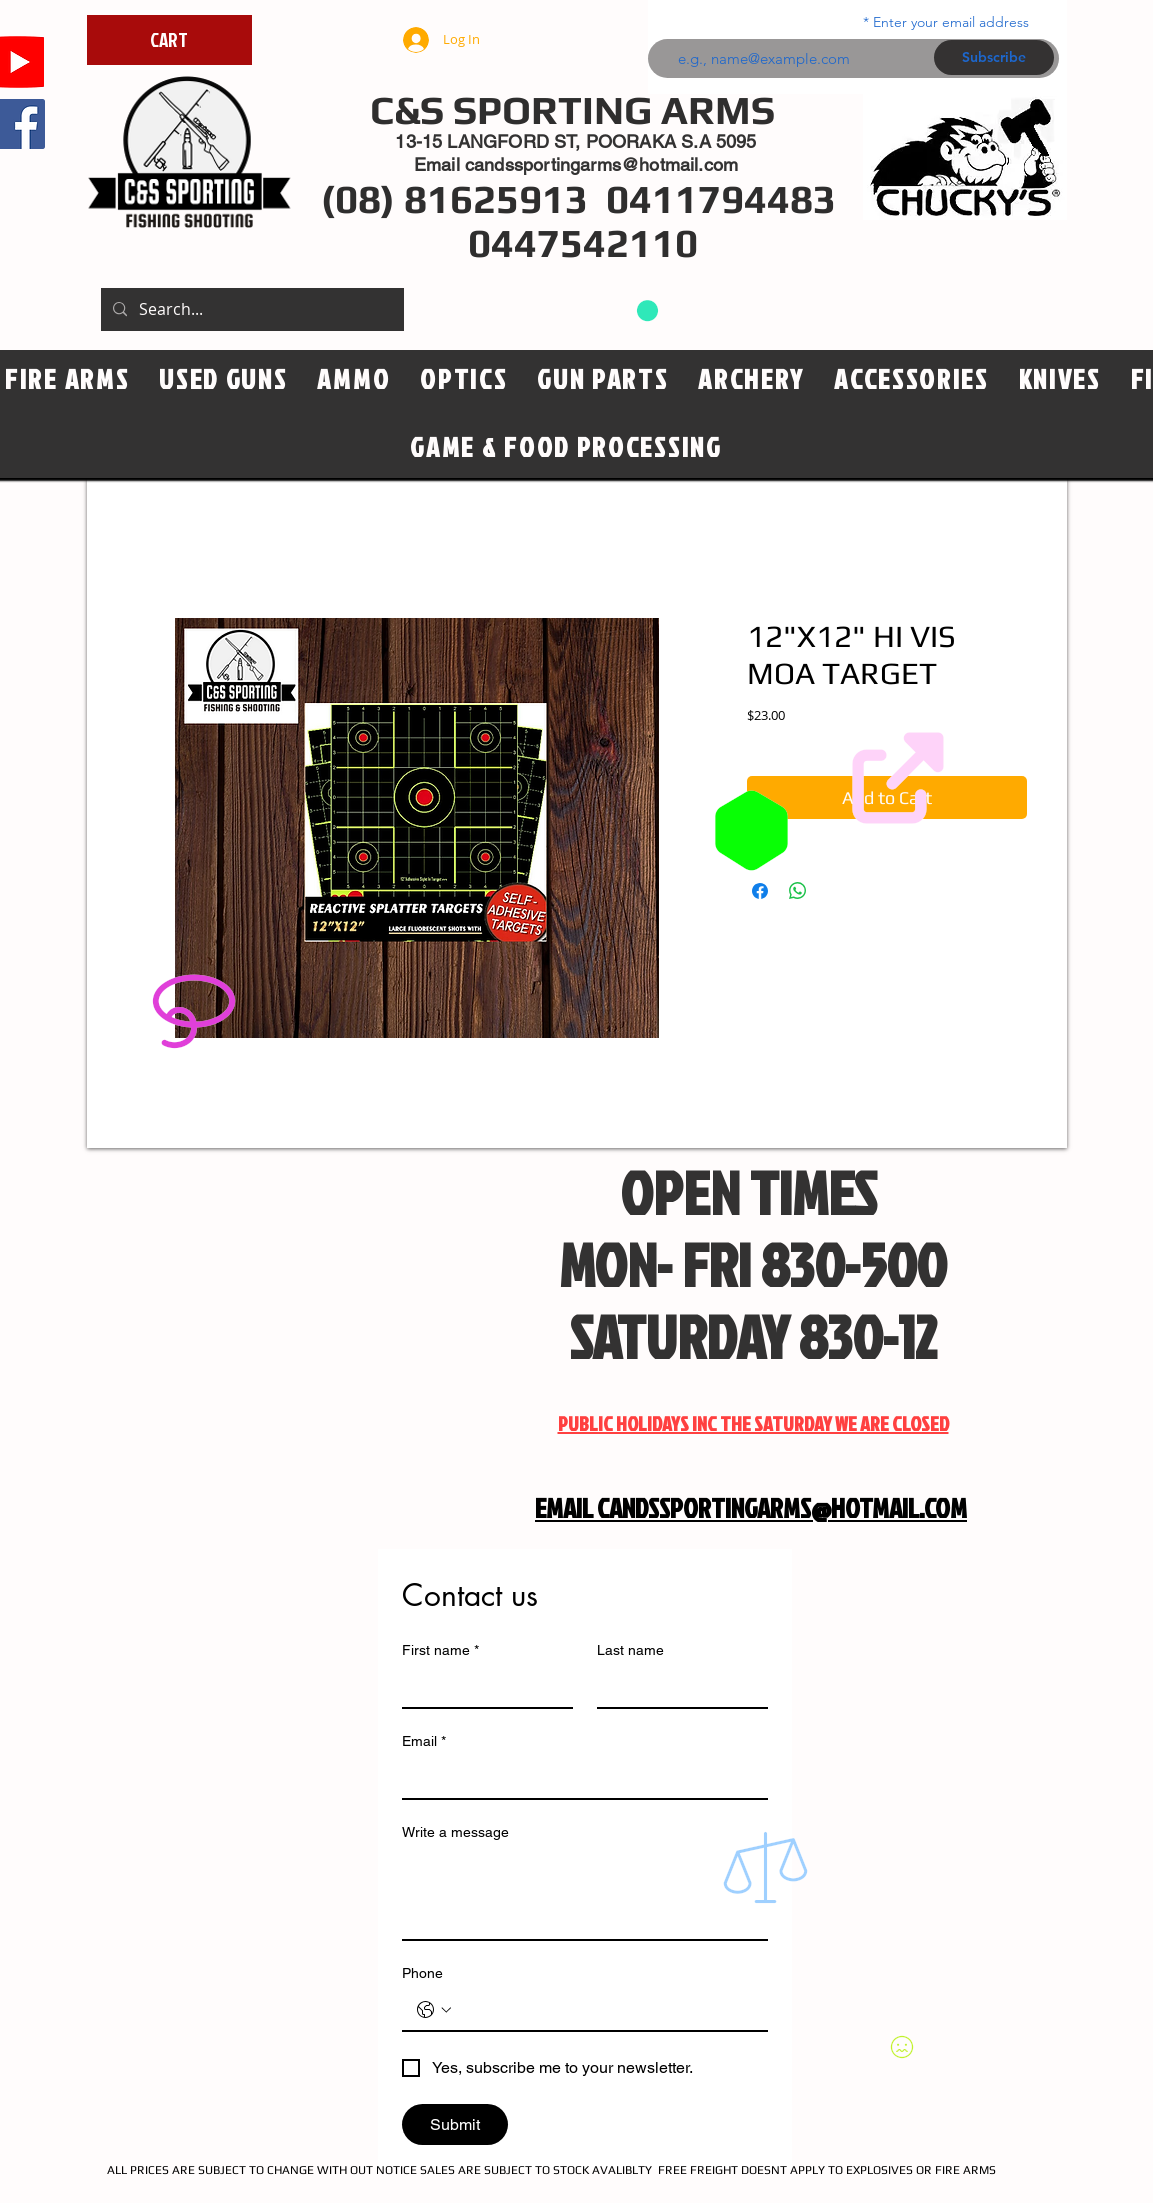  What do you see at coordinates (902, 2047) in the screenshot?
I see `indicates a nervous or anxious status` at bounding box center [902, 2047].